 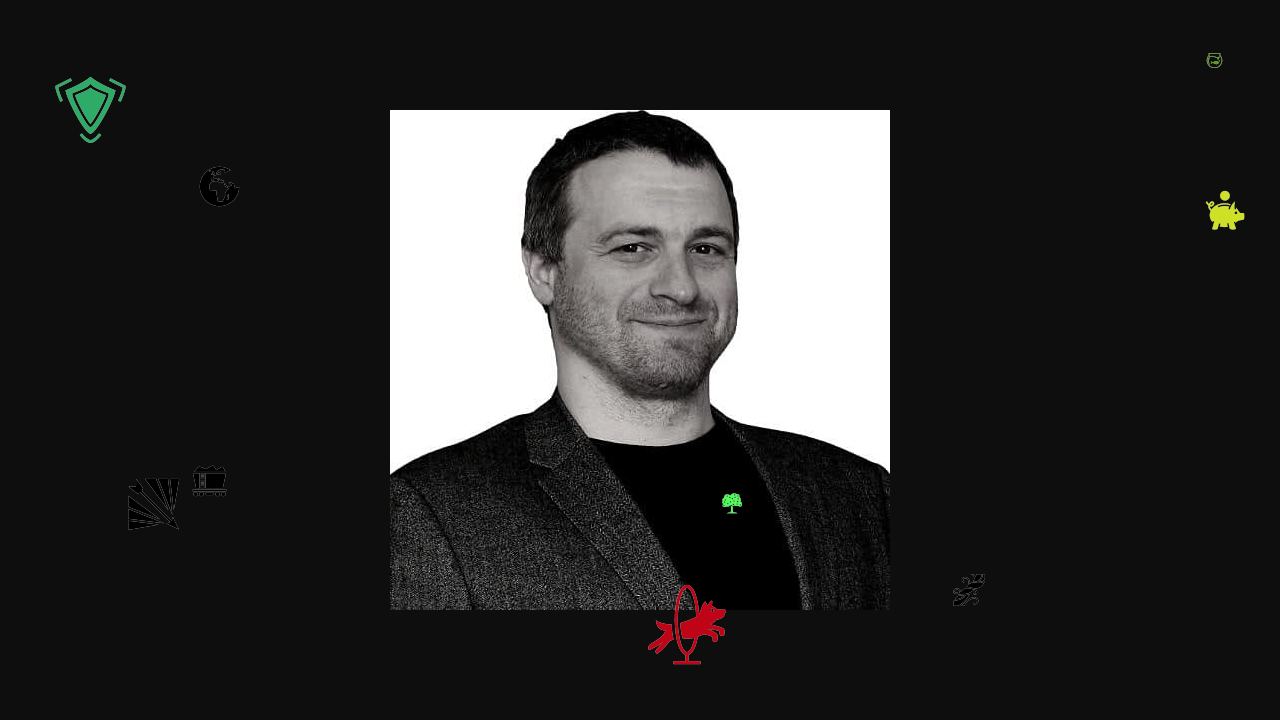 I want to click on indicates coal or mining resources in inventory, so click(x=209, y=479).